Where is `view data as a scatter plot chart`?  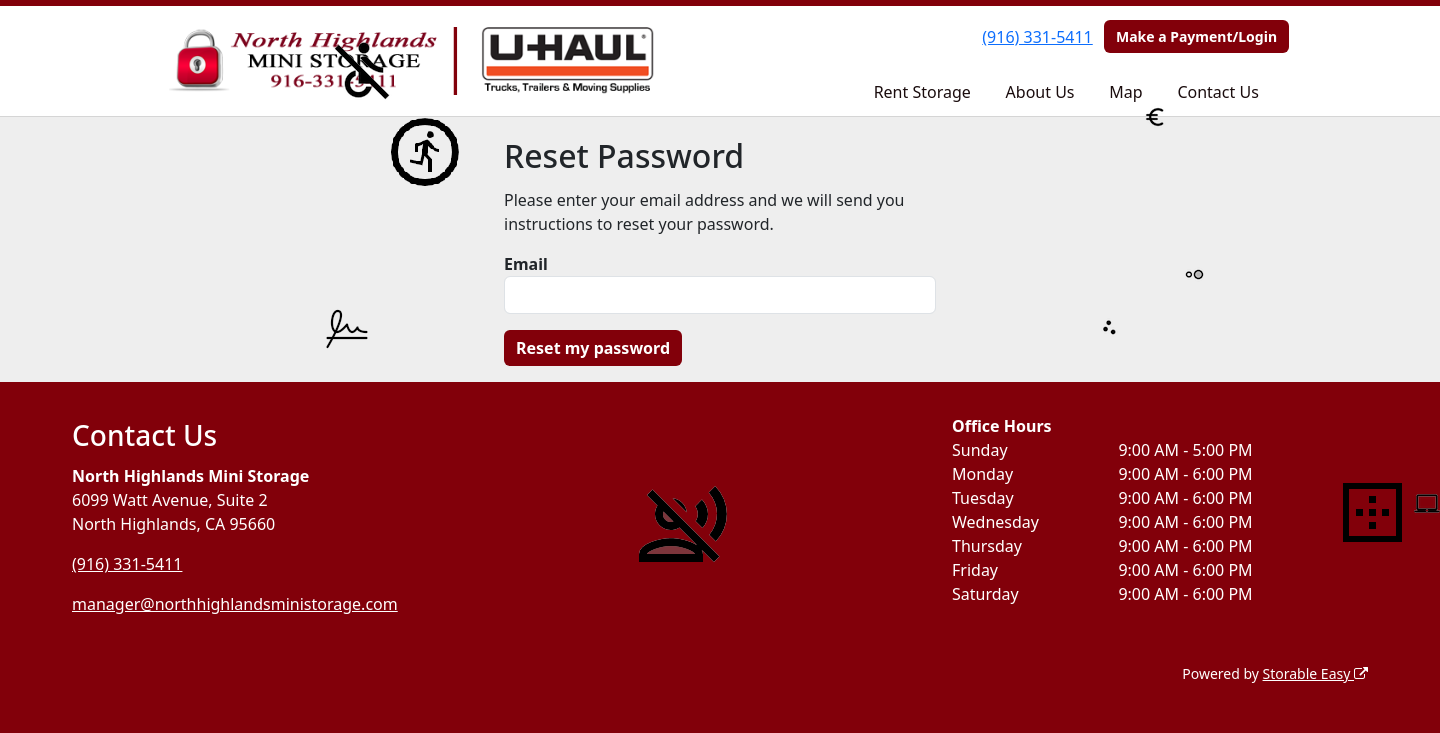
view data as a scatter plot chart is located at coordinates (1109, 327).